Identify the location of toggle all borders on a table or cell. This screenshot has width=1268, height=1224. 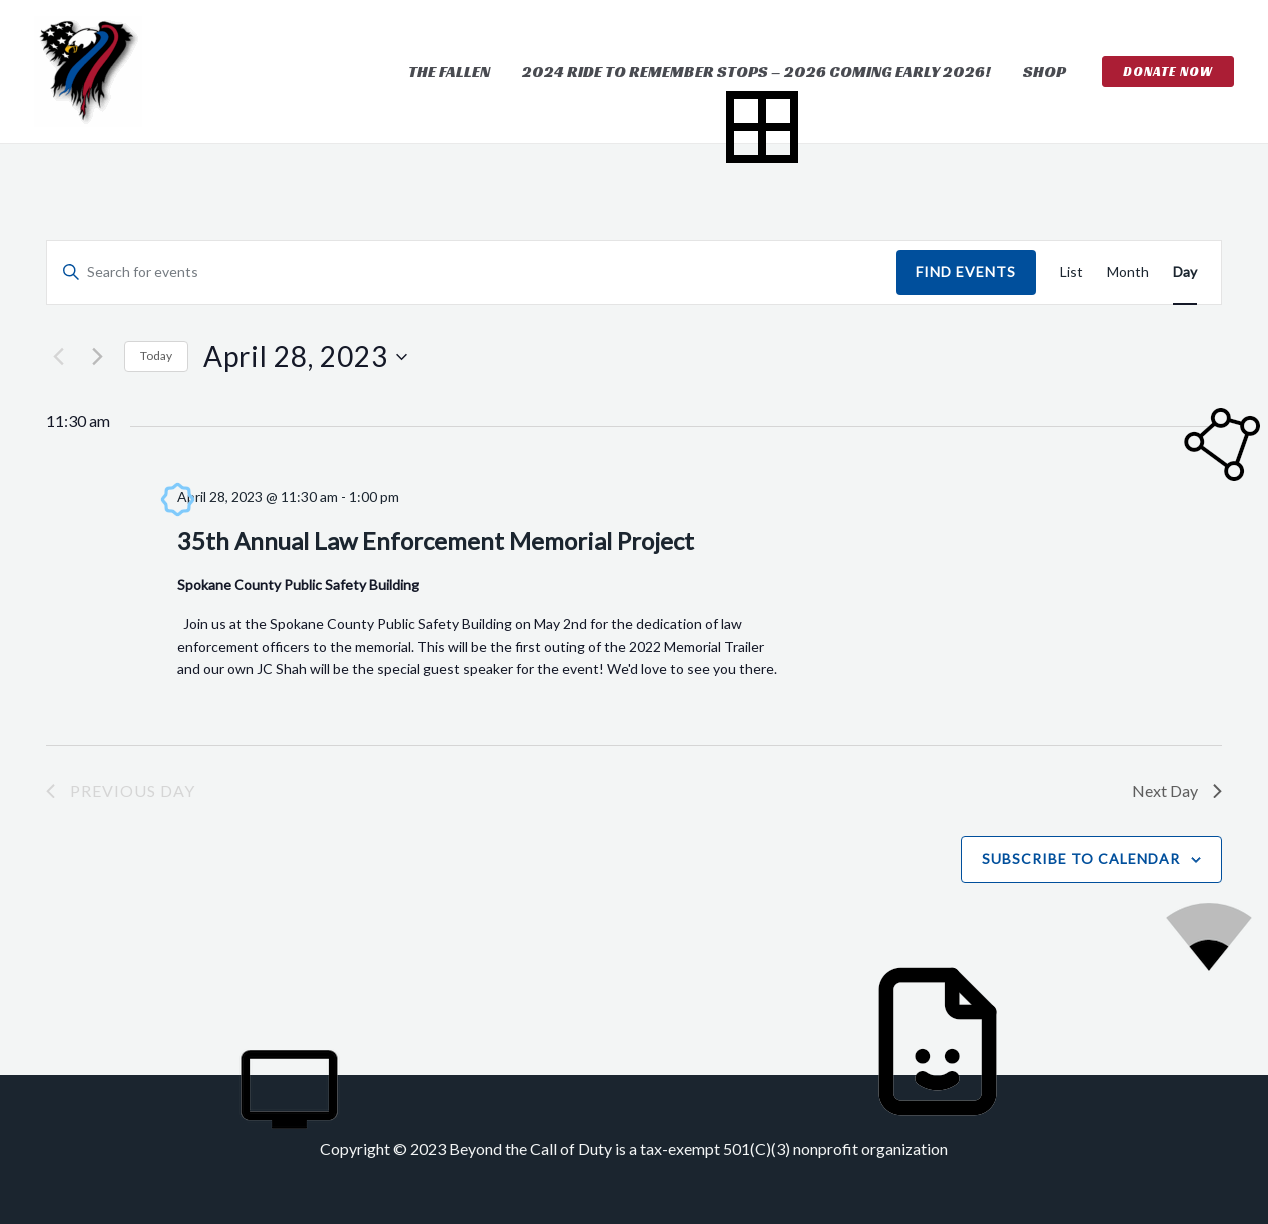
(762, 127).